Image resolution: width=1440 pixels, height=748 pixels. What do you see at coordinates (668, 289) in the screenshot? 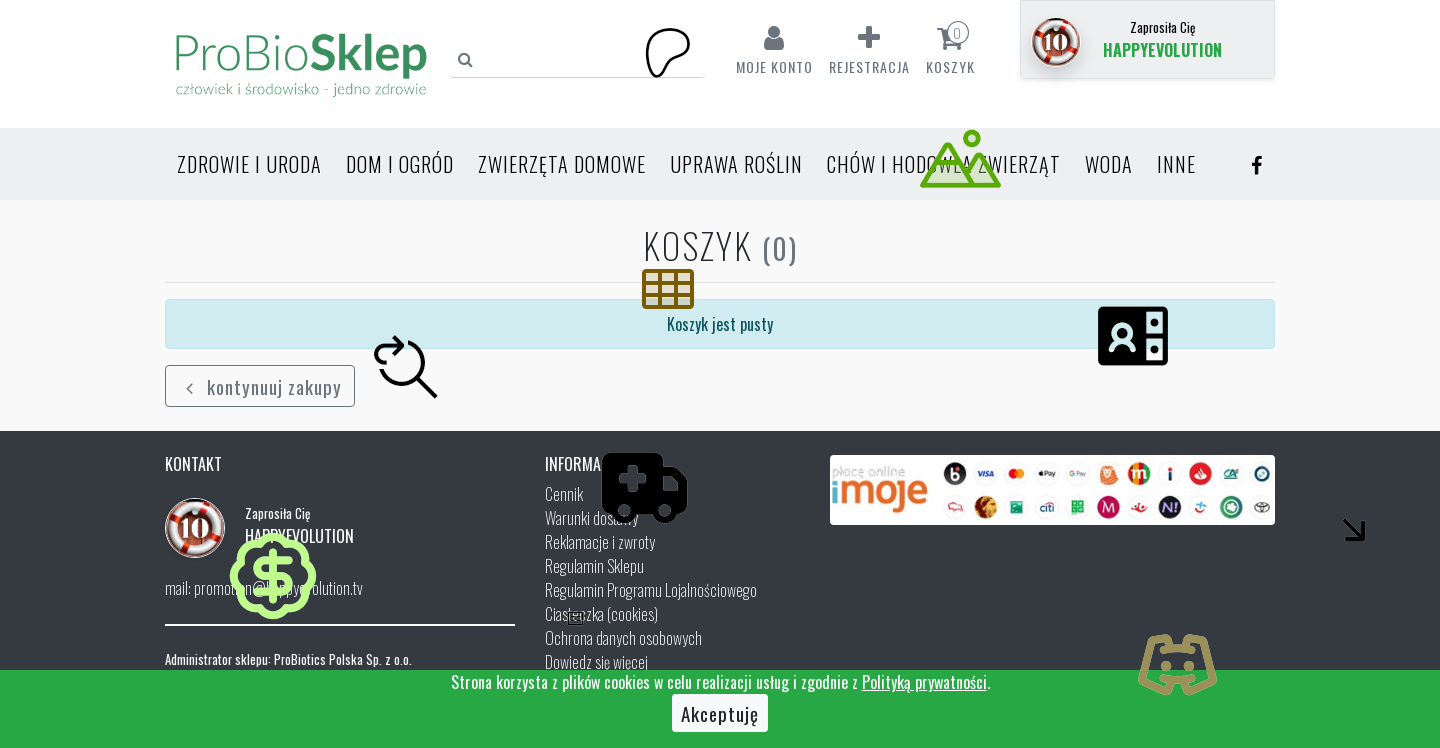
I see `switch to grid view layout` at bounding box center [668, 289].